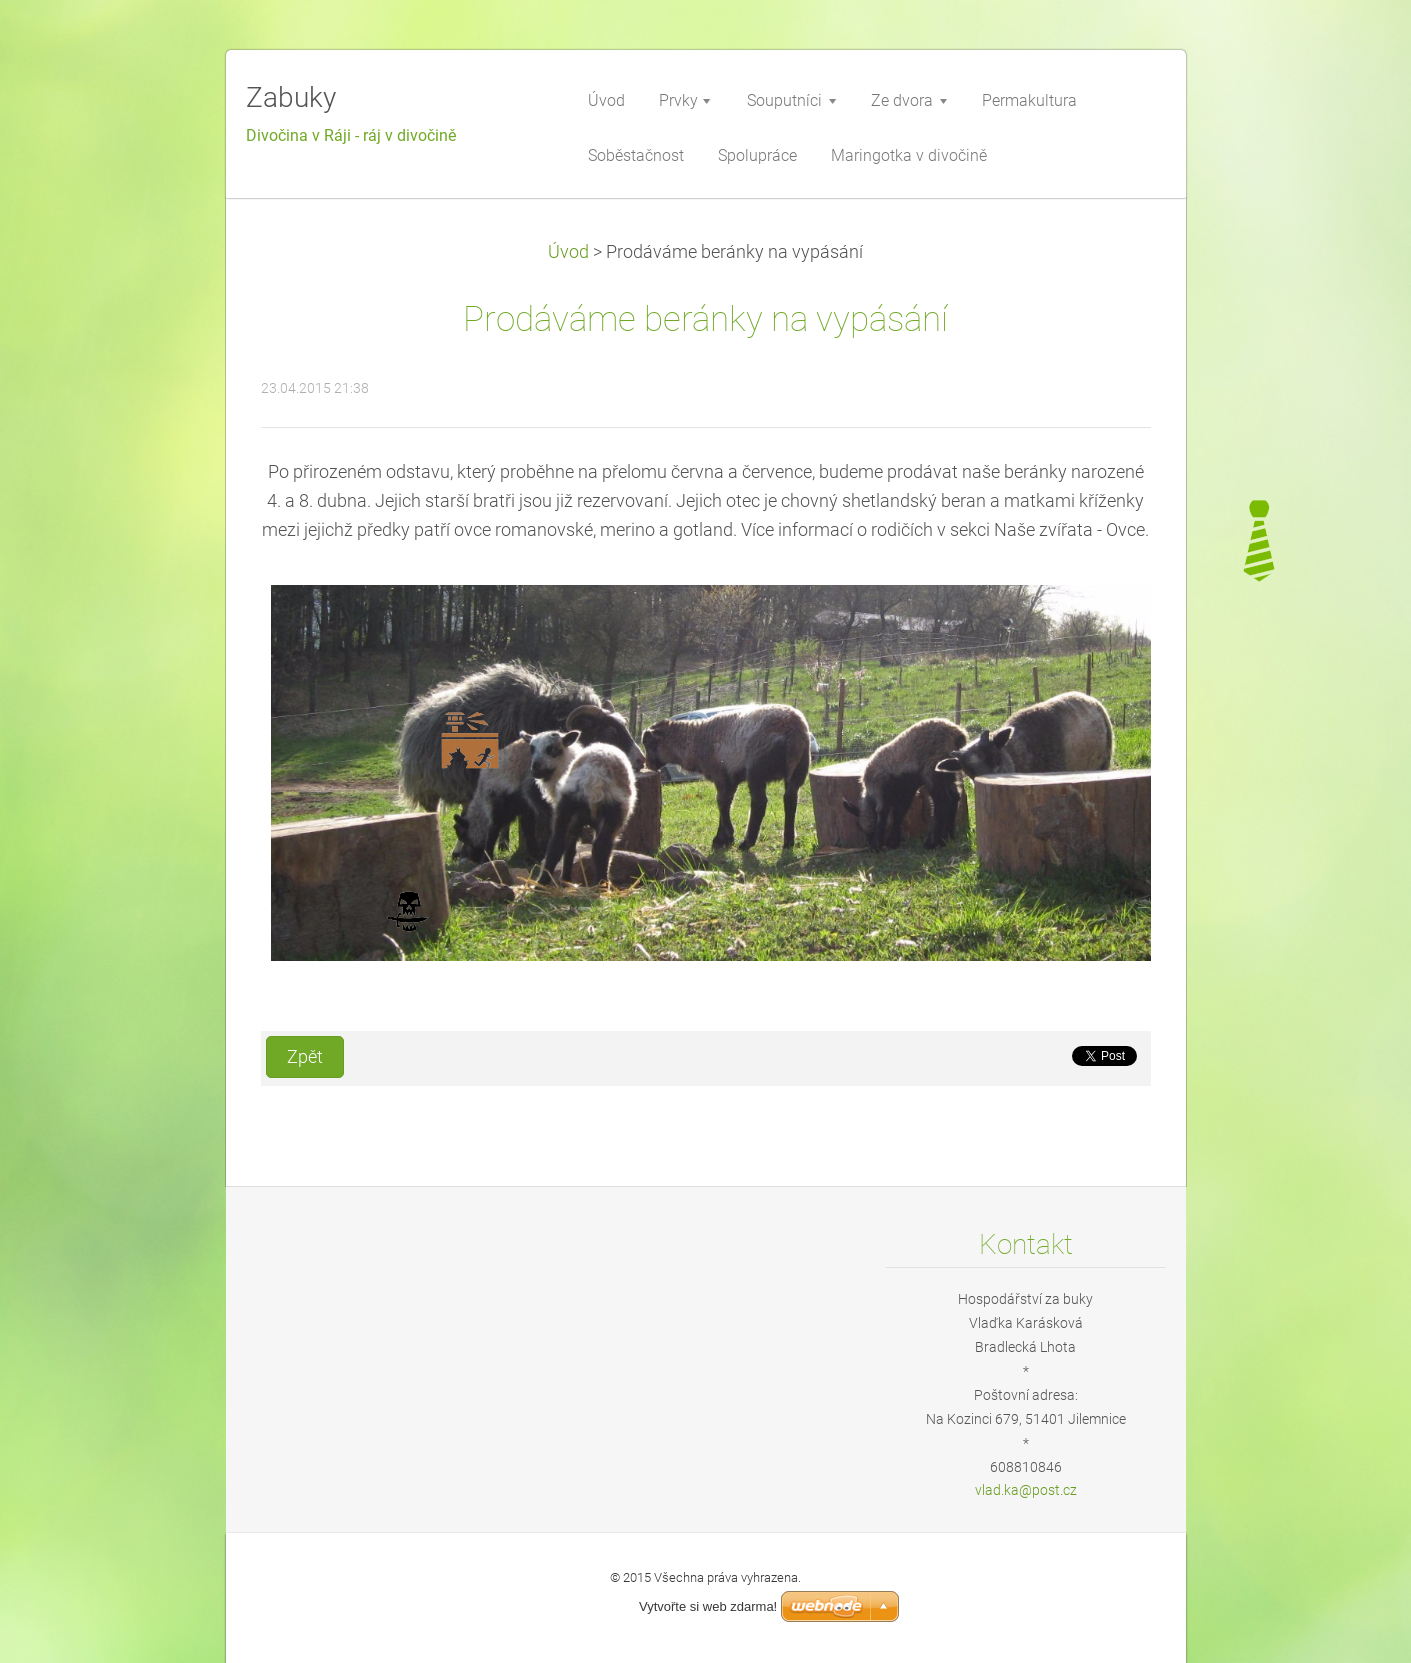  I want to click on indicates a critical hit or bite attack ability, so click(408, 912).